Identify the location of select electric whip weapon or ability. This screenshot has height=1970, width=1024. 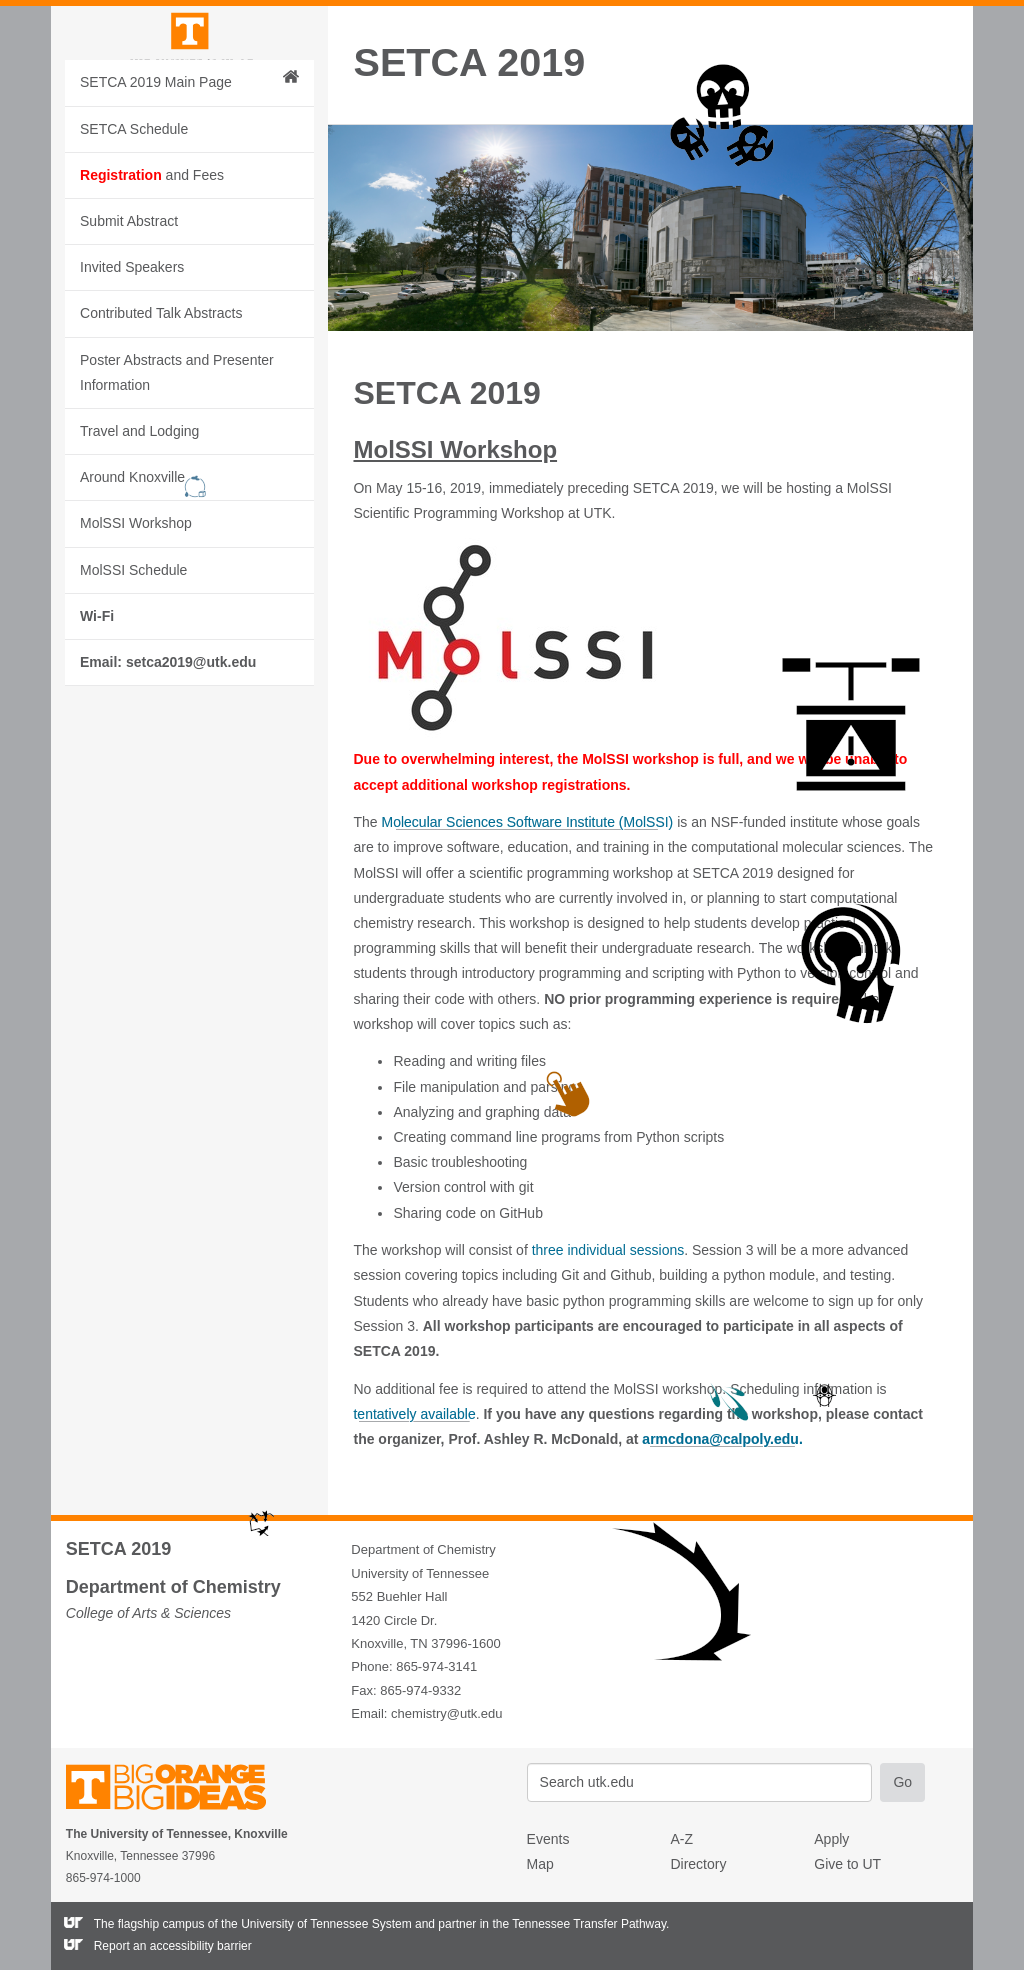
(681, 1591).